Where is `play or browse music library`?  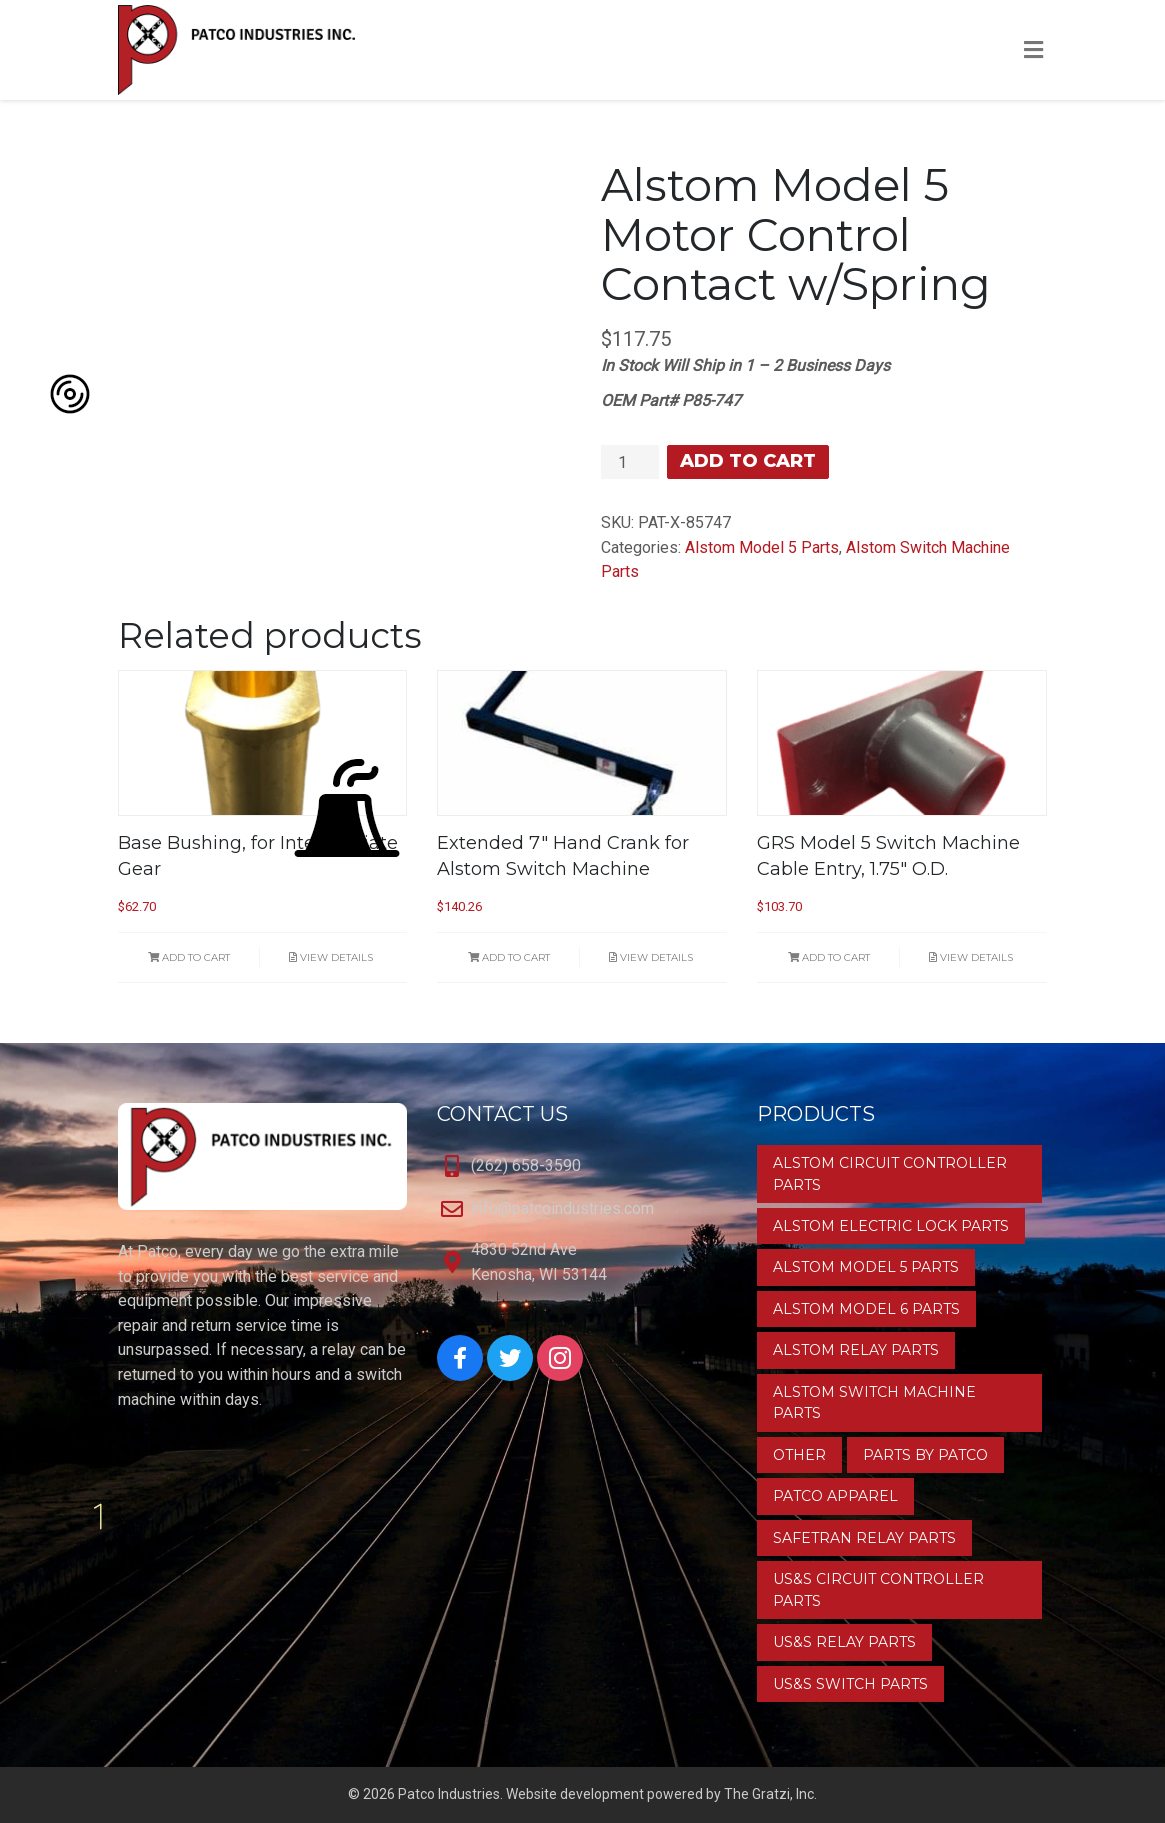 play or browse music library is located at coordinates (70, 394).